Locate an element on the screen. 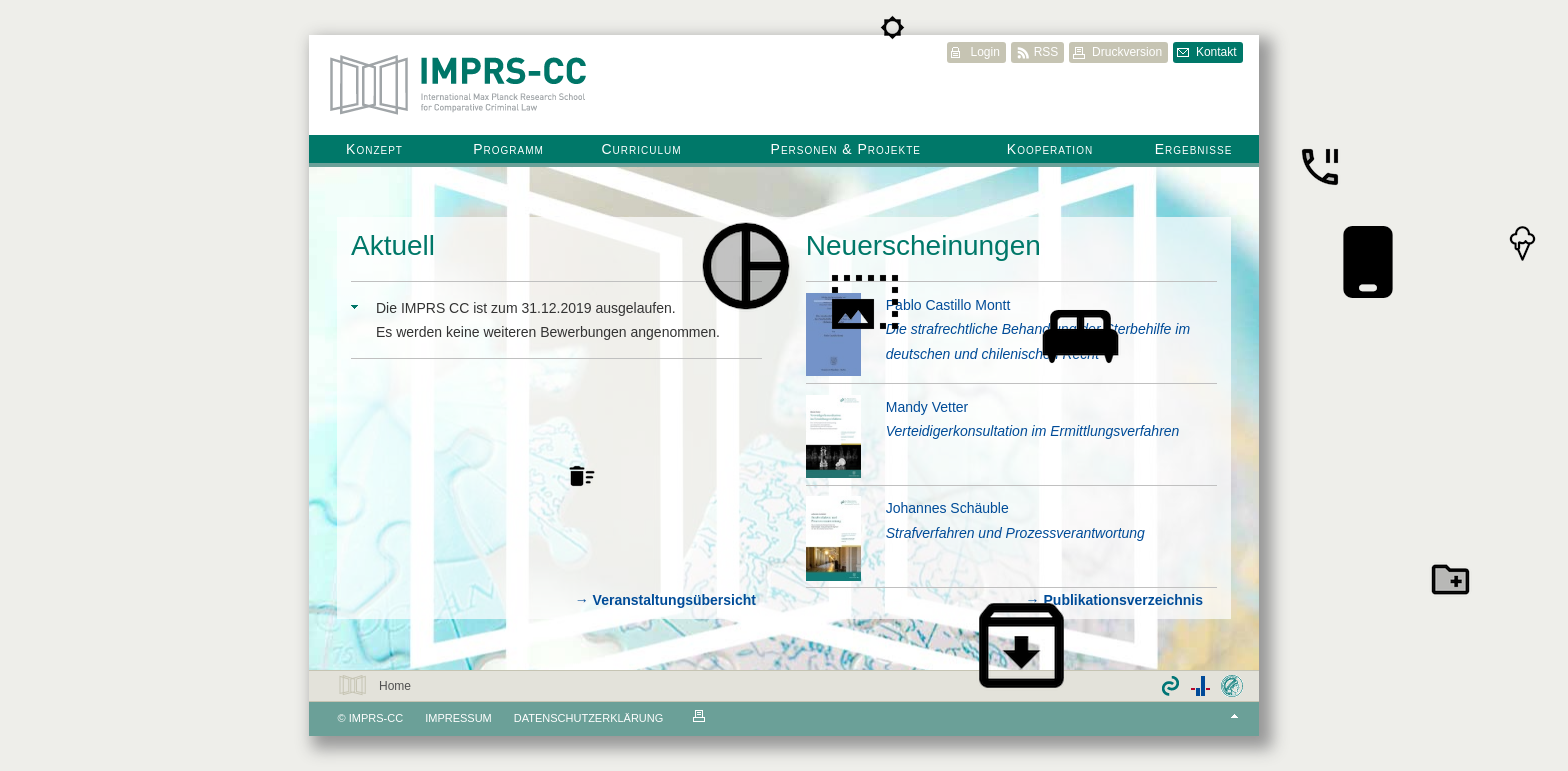 The height and width of the screenshot is (771, 1568). call or contact via mobile phone is located at coordinates (1368, 262).